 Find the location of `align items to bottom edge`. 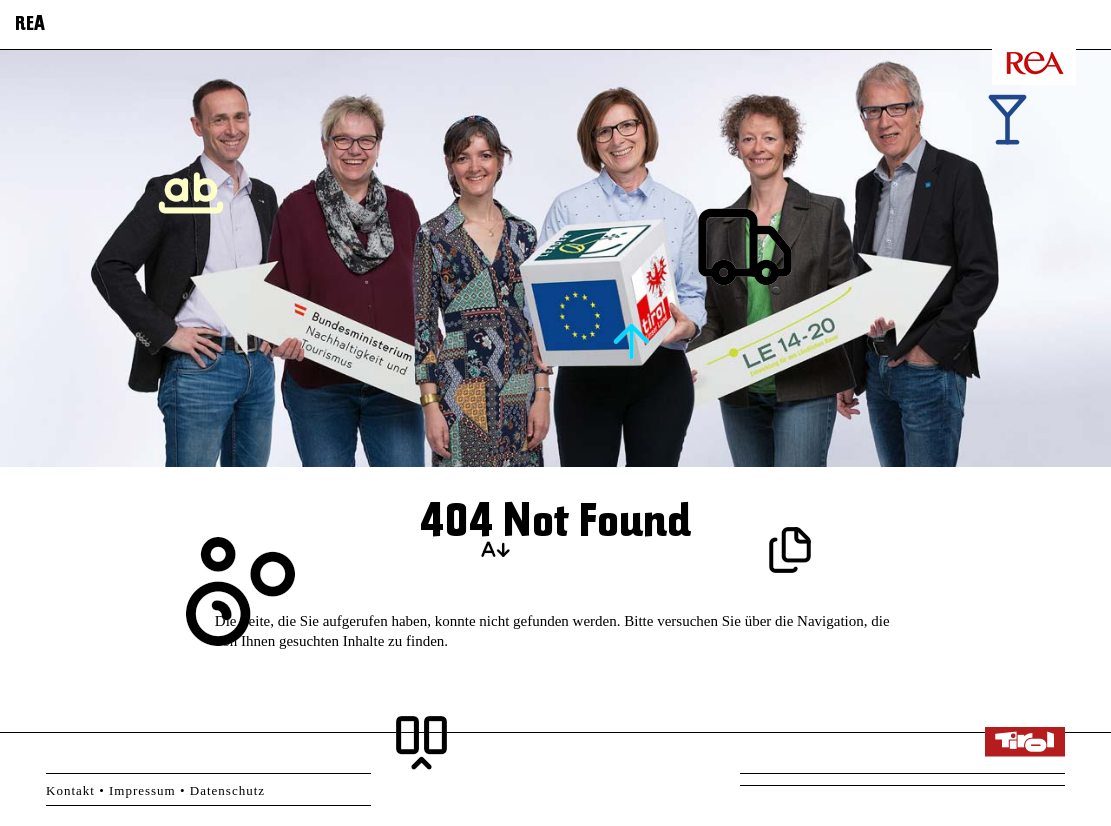

align items to bottom edge is located at coordinates (421, 741).